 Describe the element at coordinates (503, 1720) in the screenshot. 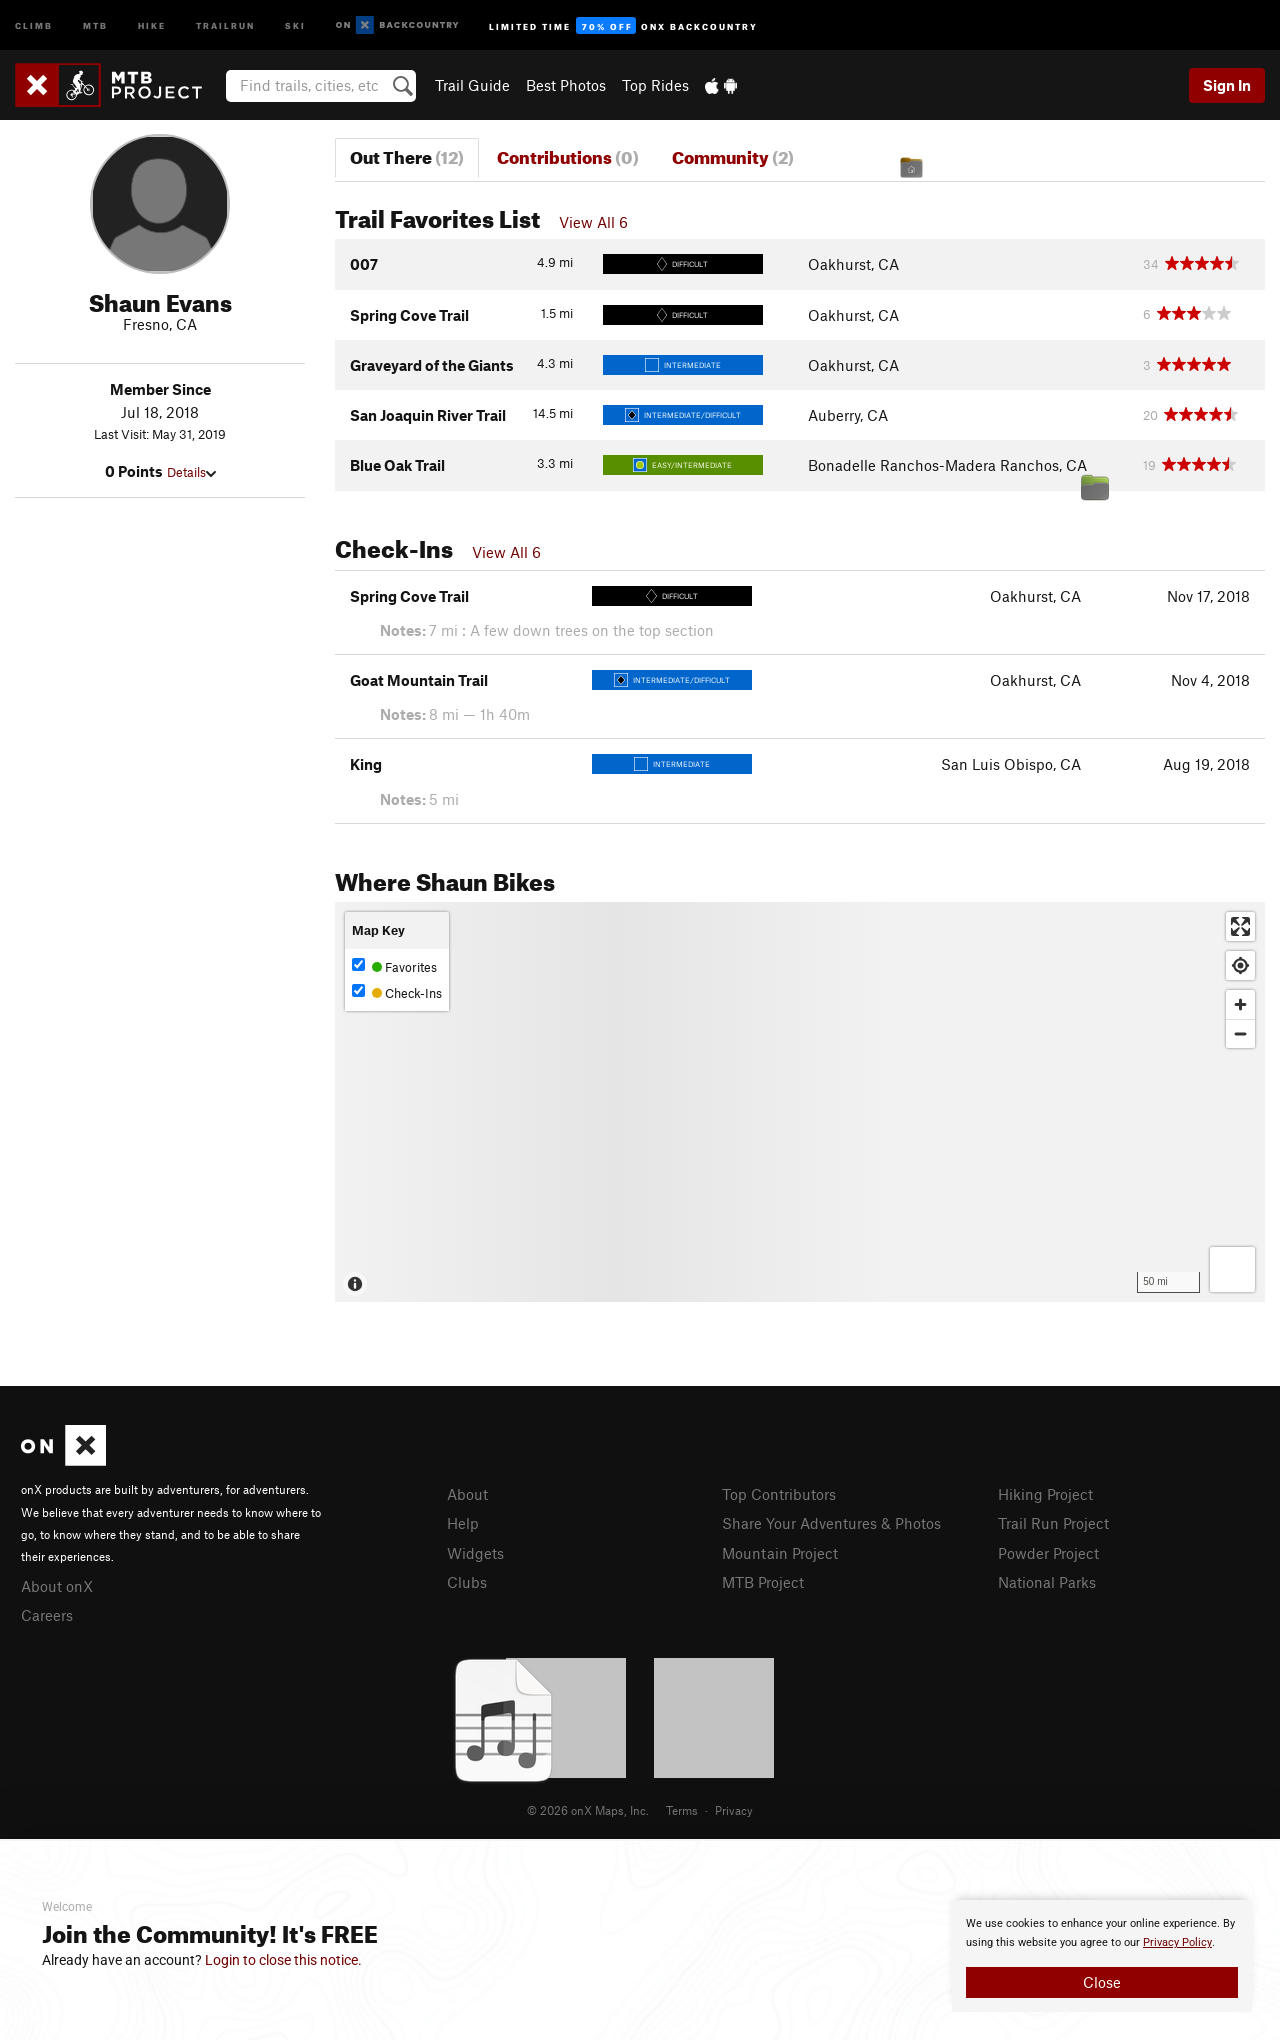

I see `an audio melody file type` at that location.